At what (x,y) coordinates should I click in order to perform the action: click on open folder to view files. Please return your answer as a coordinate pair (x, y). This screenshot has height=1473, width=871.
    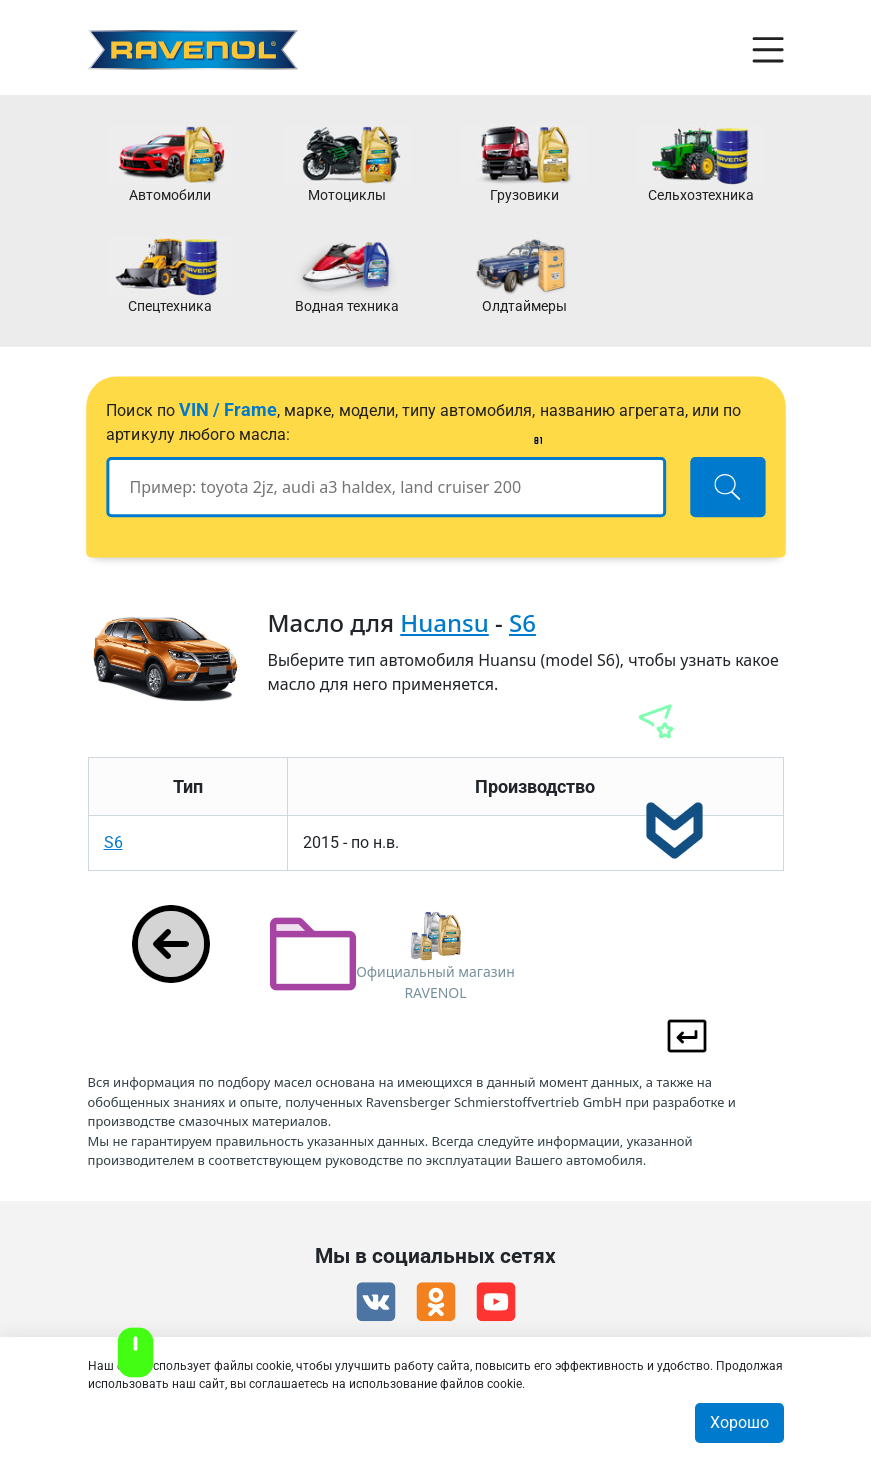
    Looking at the image, I should click on (313, 954).